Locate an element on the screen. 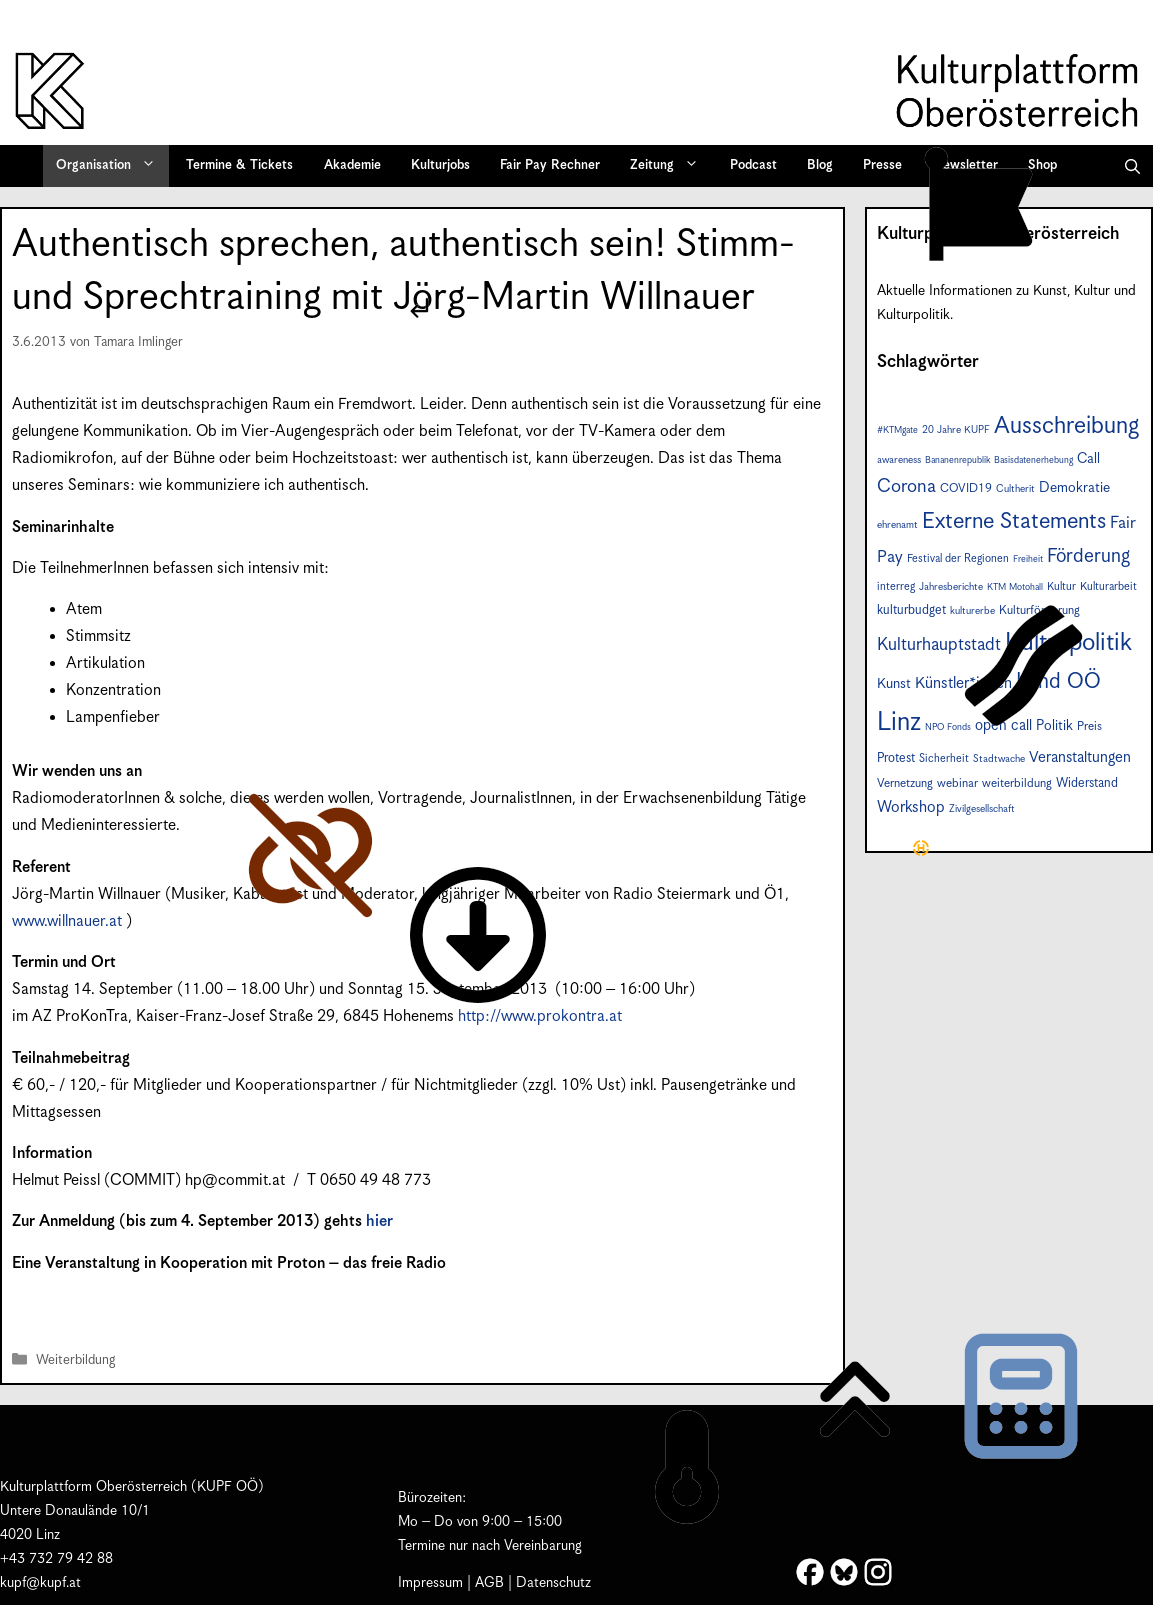  open the calculator app is located at coordinates (1021, 1396).